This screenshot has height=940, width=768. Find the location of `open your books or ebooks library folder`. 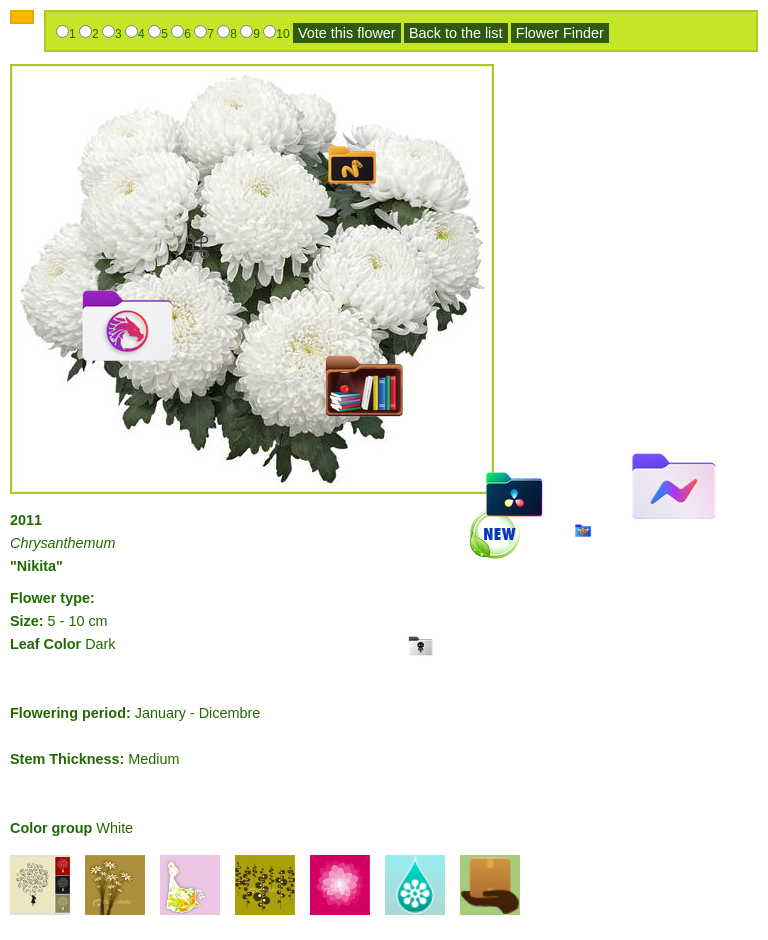

open your books or ebooks library folder is located at coordinates (364, 388).